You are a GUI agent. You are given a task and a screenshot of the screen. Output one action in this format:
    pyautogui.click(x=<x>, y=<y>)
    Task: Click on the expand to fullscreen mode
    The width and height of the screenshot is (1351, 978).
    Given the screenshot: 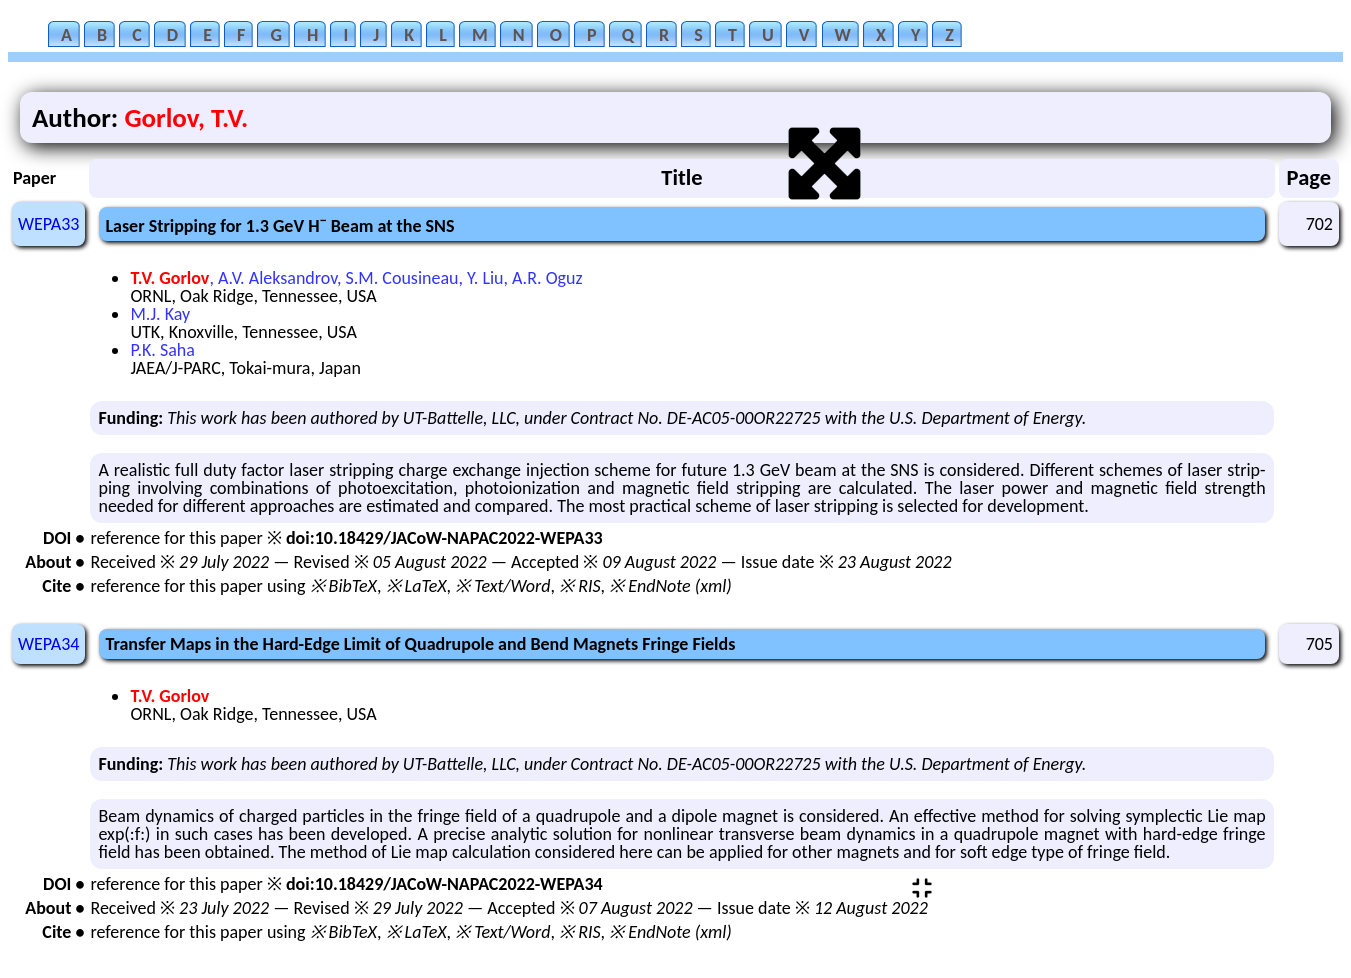 What is the action you would take?
    pyautogui.click(x=824, y=163)
    